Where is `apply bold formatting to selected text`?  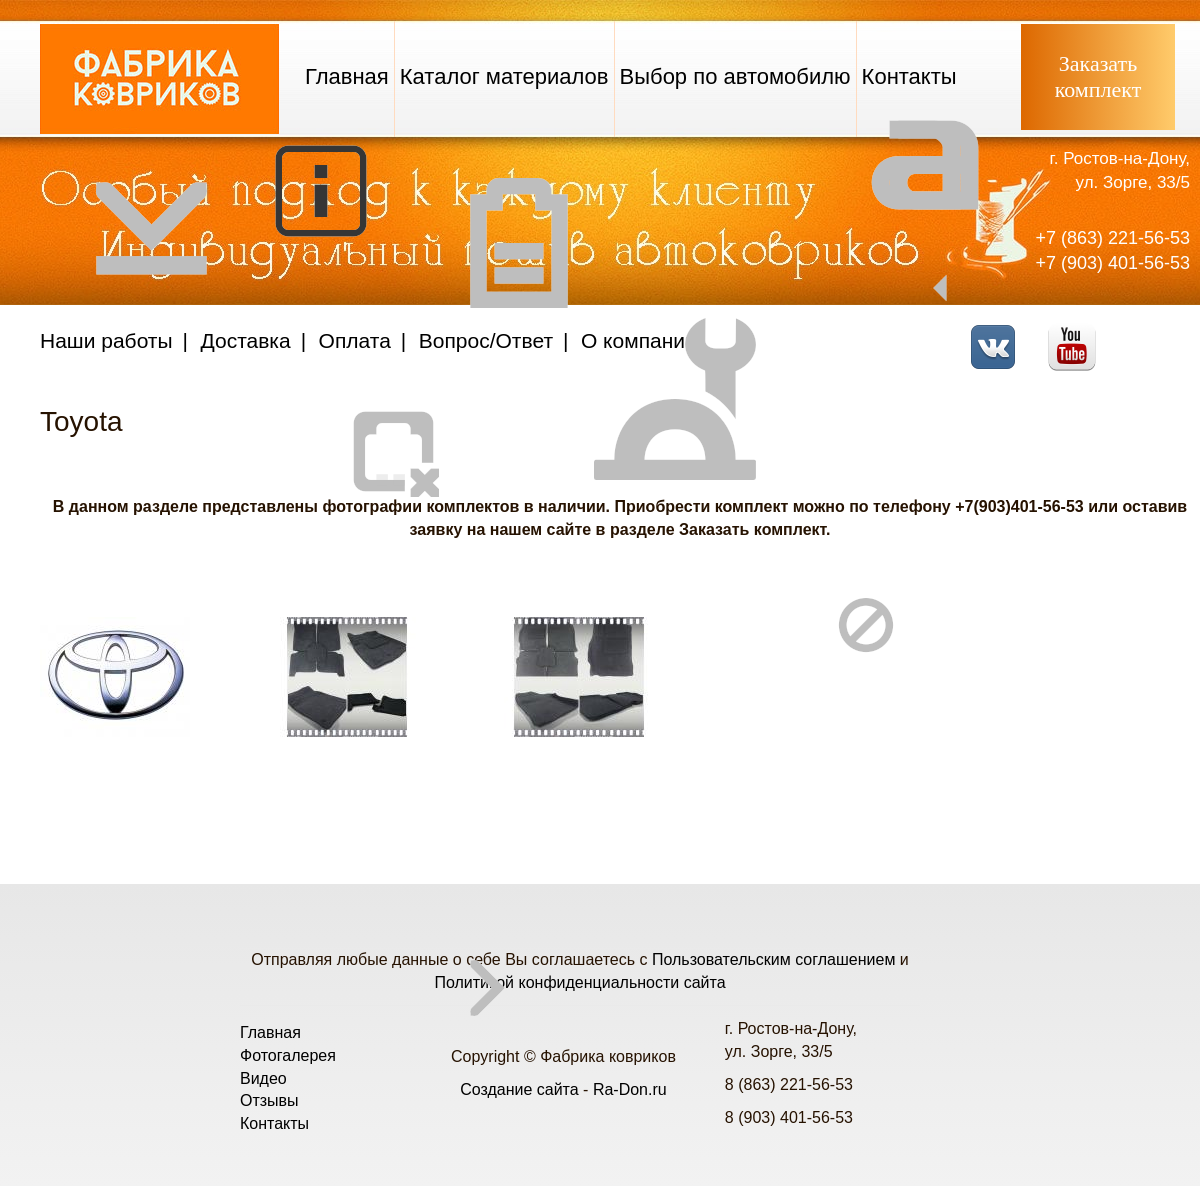
apply bold formatting to selected text is located at coordinates (925, 165).